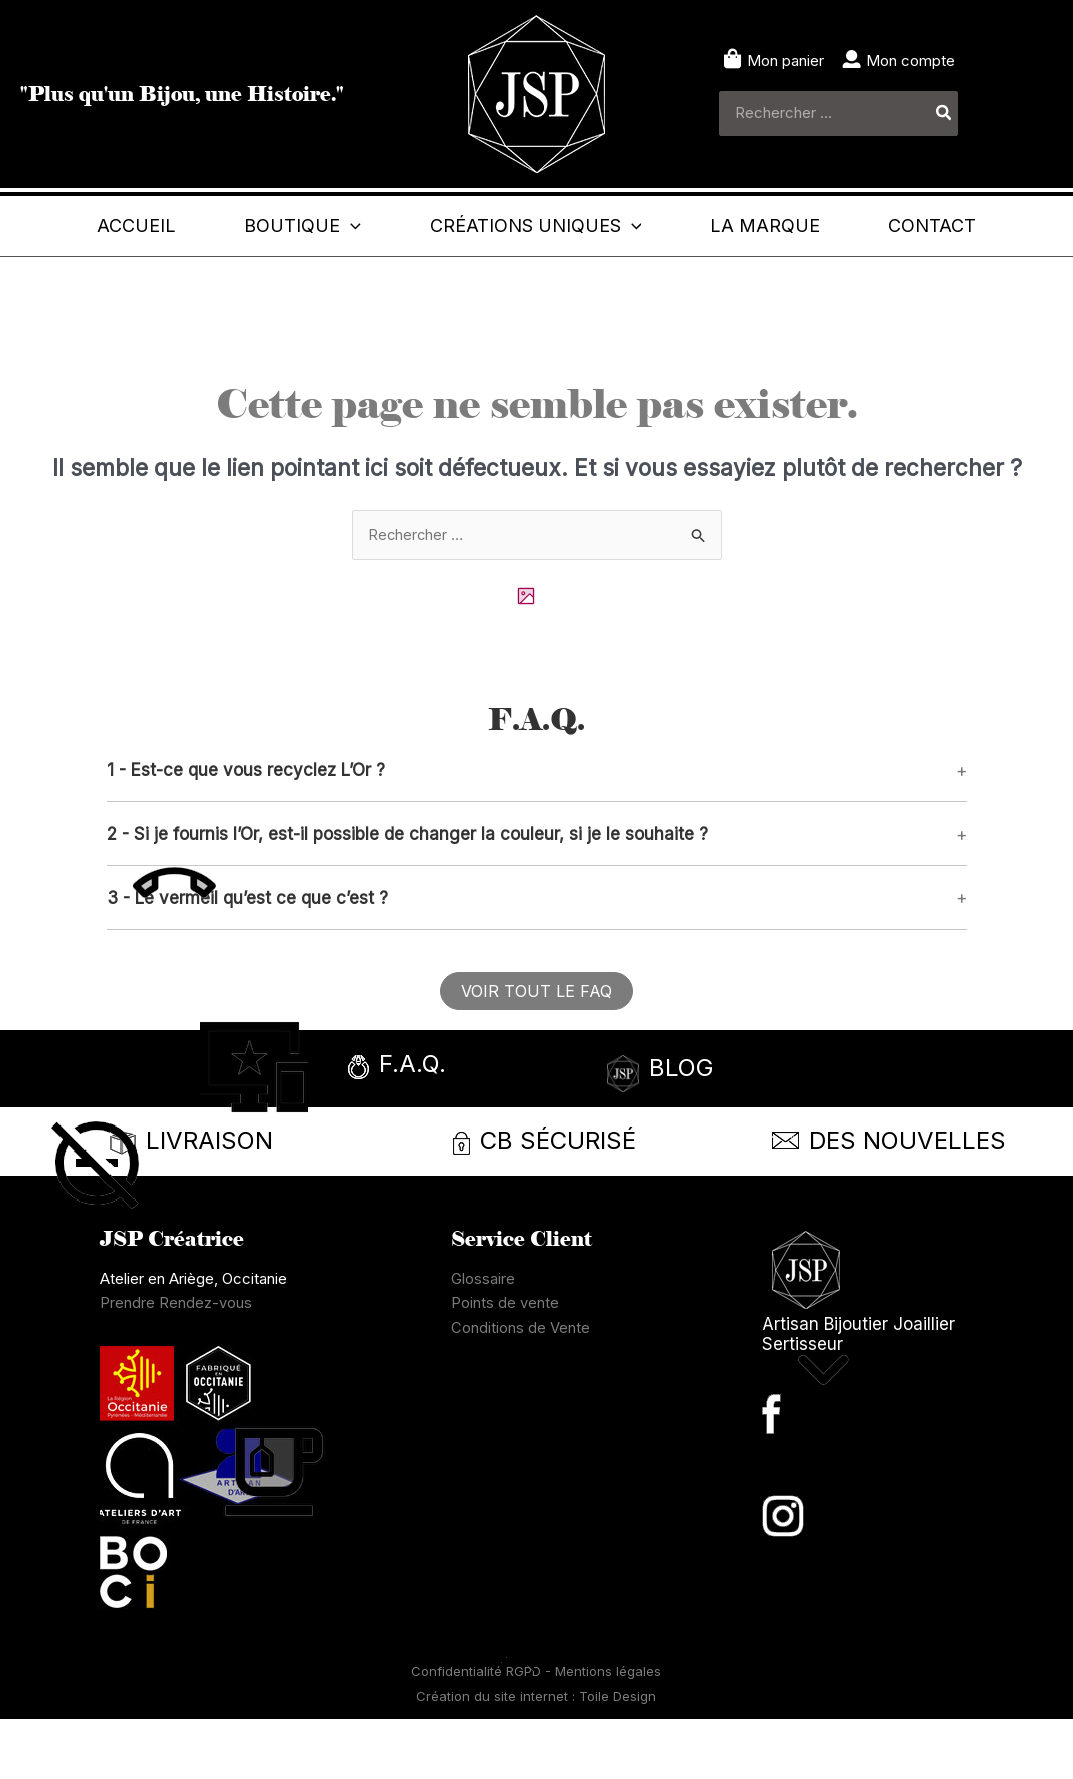 This screenshot has width=1073, height=1779. Describe the element at coordinates (517, 1655) in the screenshot. I see `open discussion forum or community chat` at that location.